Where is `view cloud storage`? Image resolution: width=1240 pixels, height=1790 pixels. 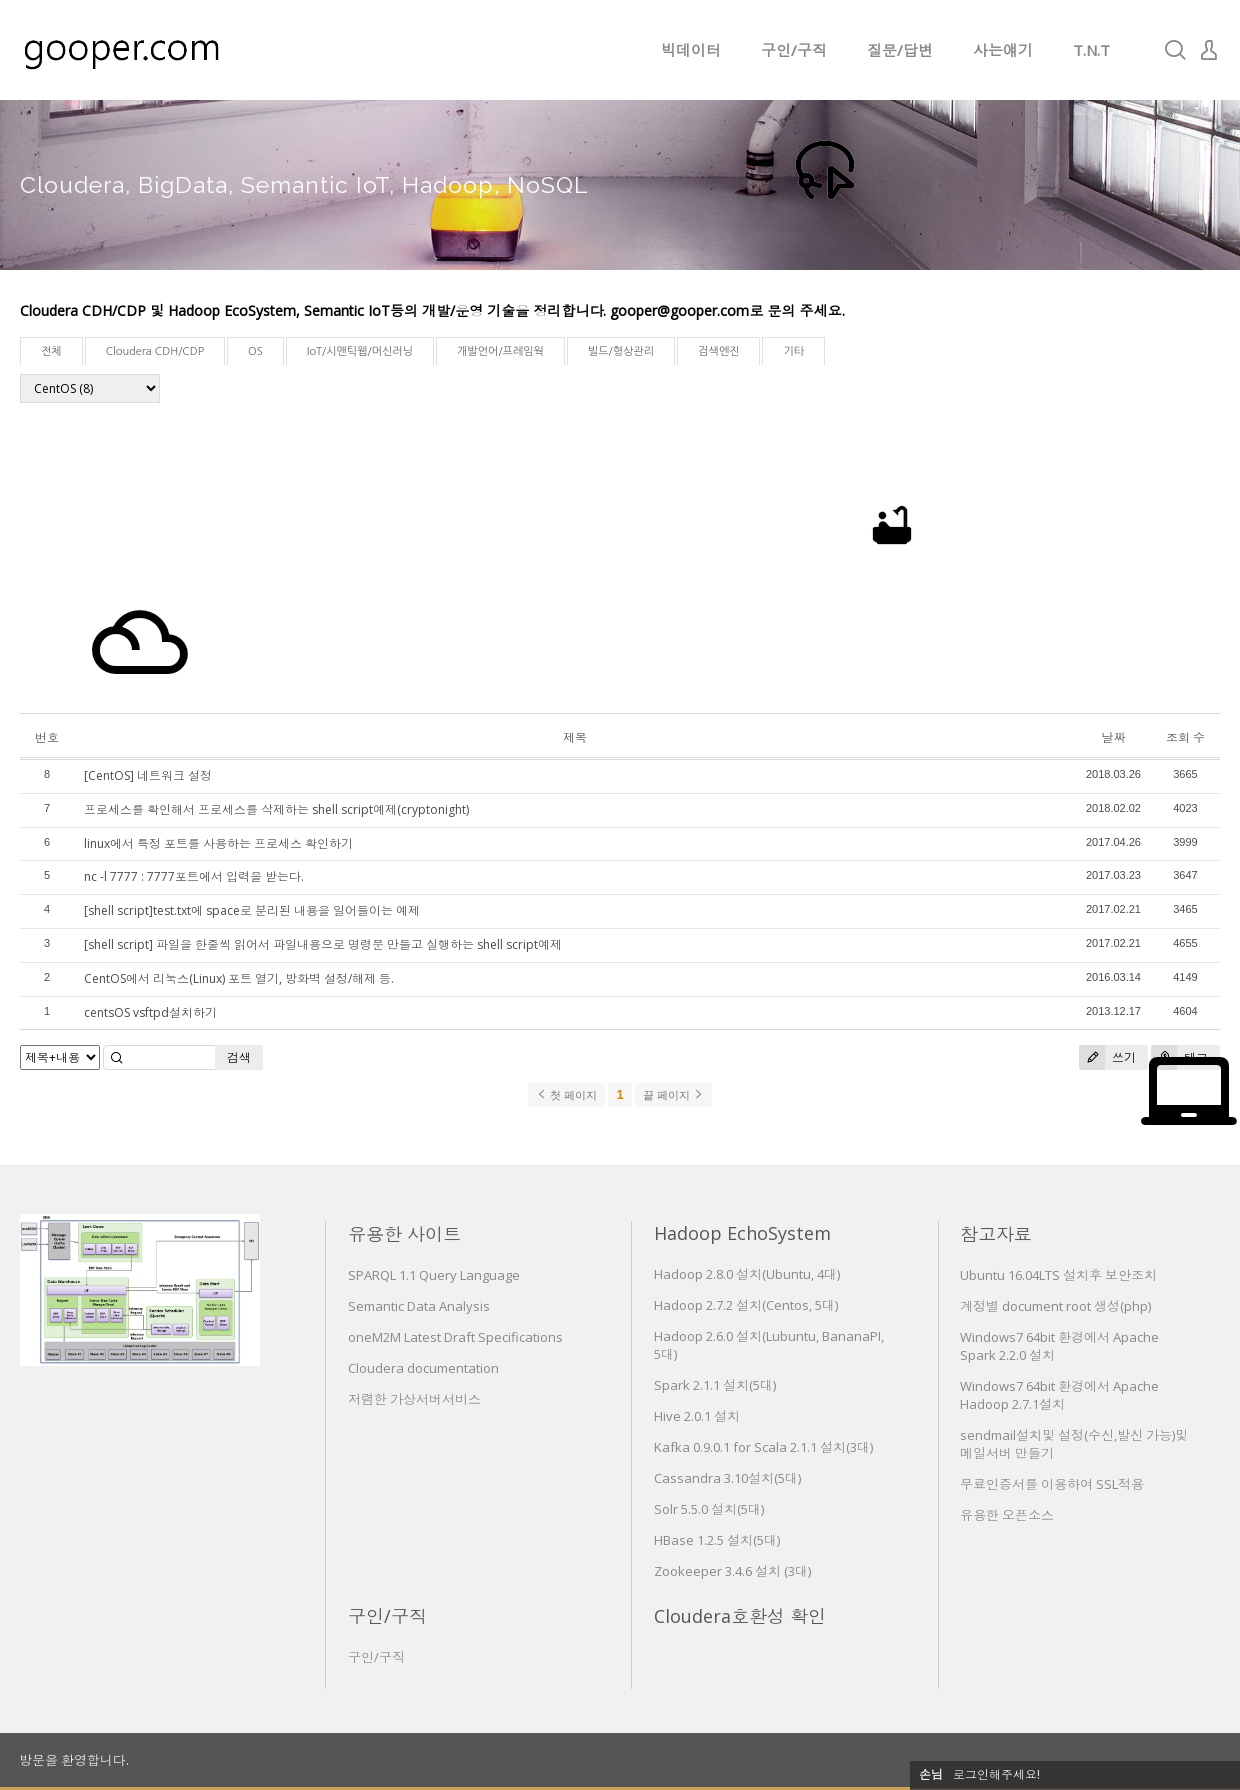 view cloud storage is located at coordinates (140, 642).